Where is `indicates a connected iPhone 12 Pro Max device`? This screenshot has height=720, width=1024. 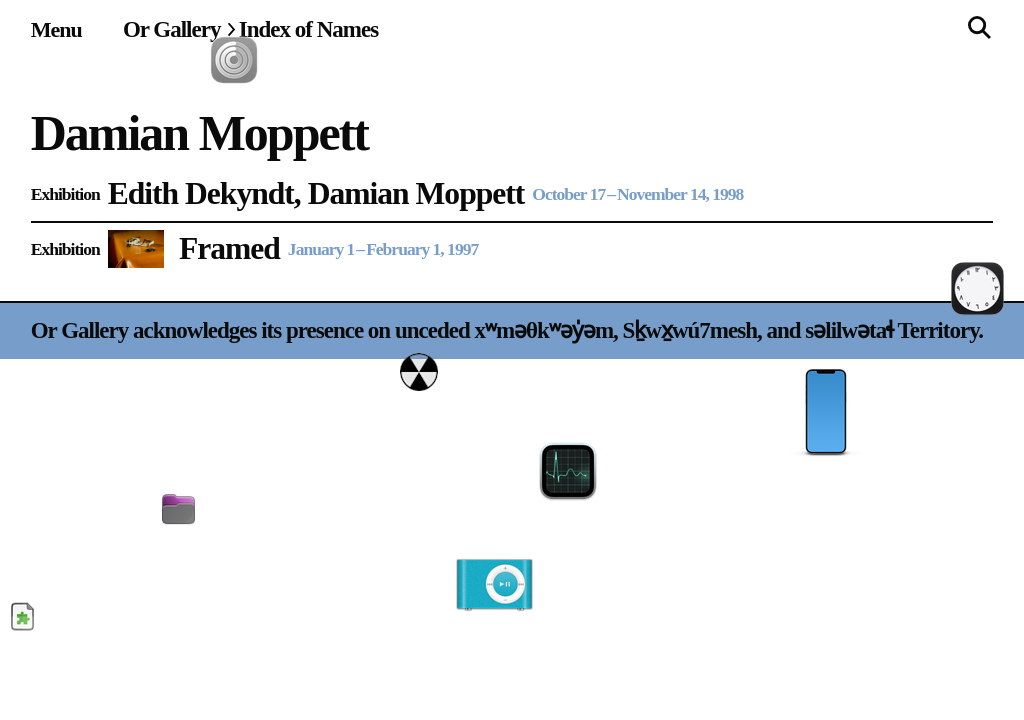 indicates a connected iPhone 12 Pro Max device is located at coordinates (826, 413).